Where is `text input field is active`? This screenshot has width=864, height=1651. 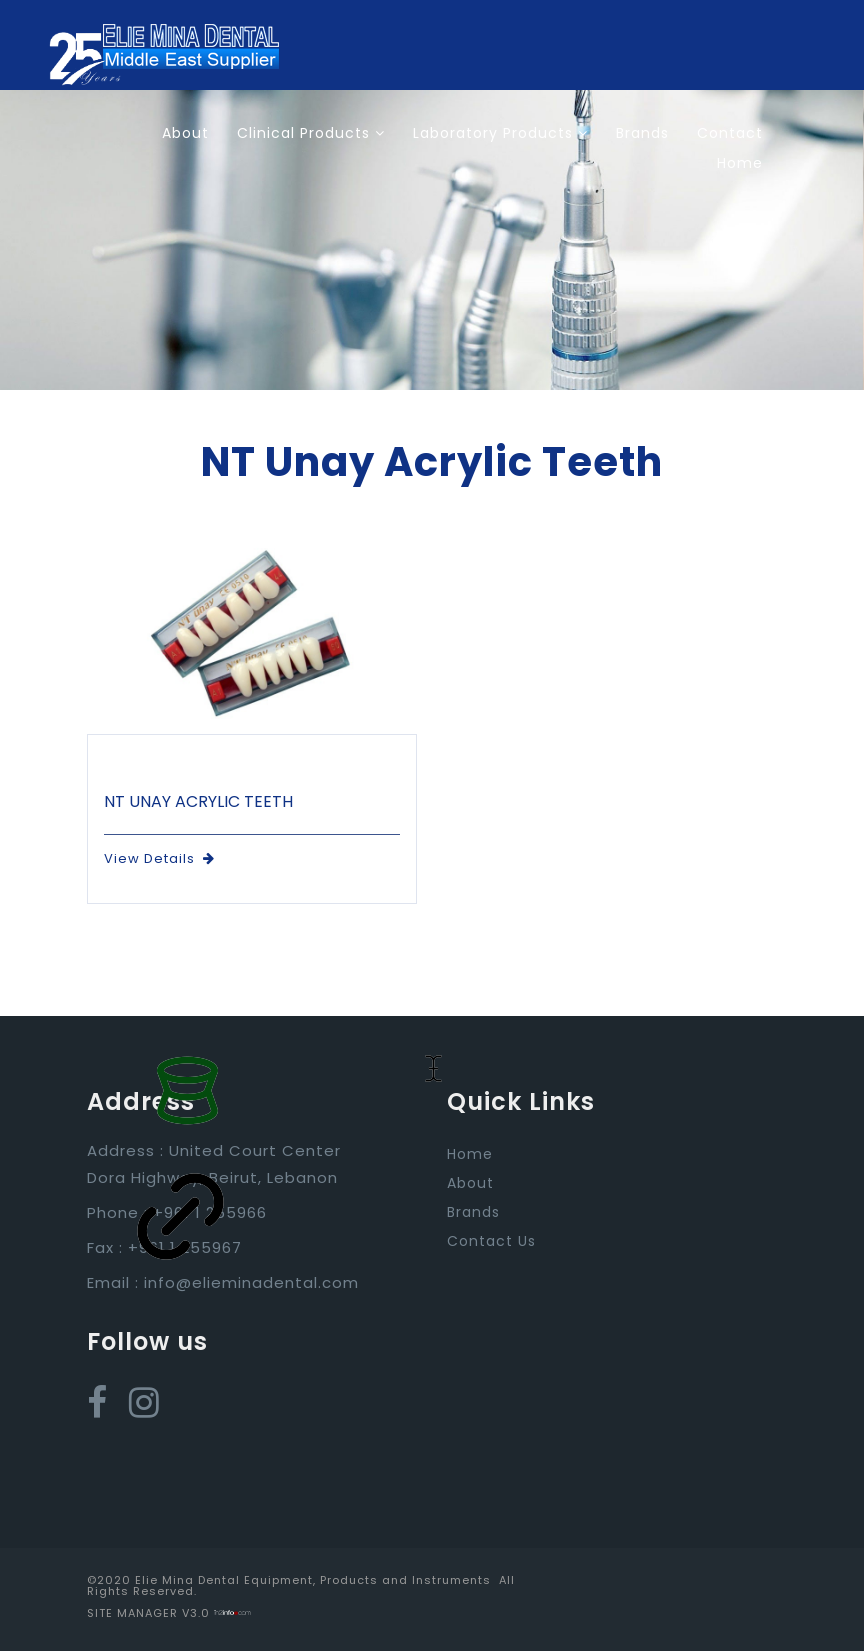 text input field is active is located at coordinates (433, 1068).